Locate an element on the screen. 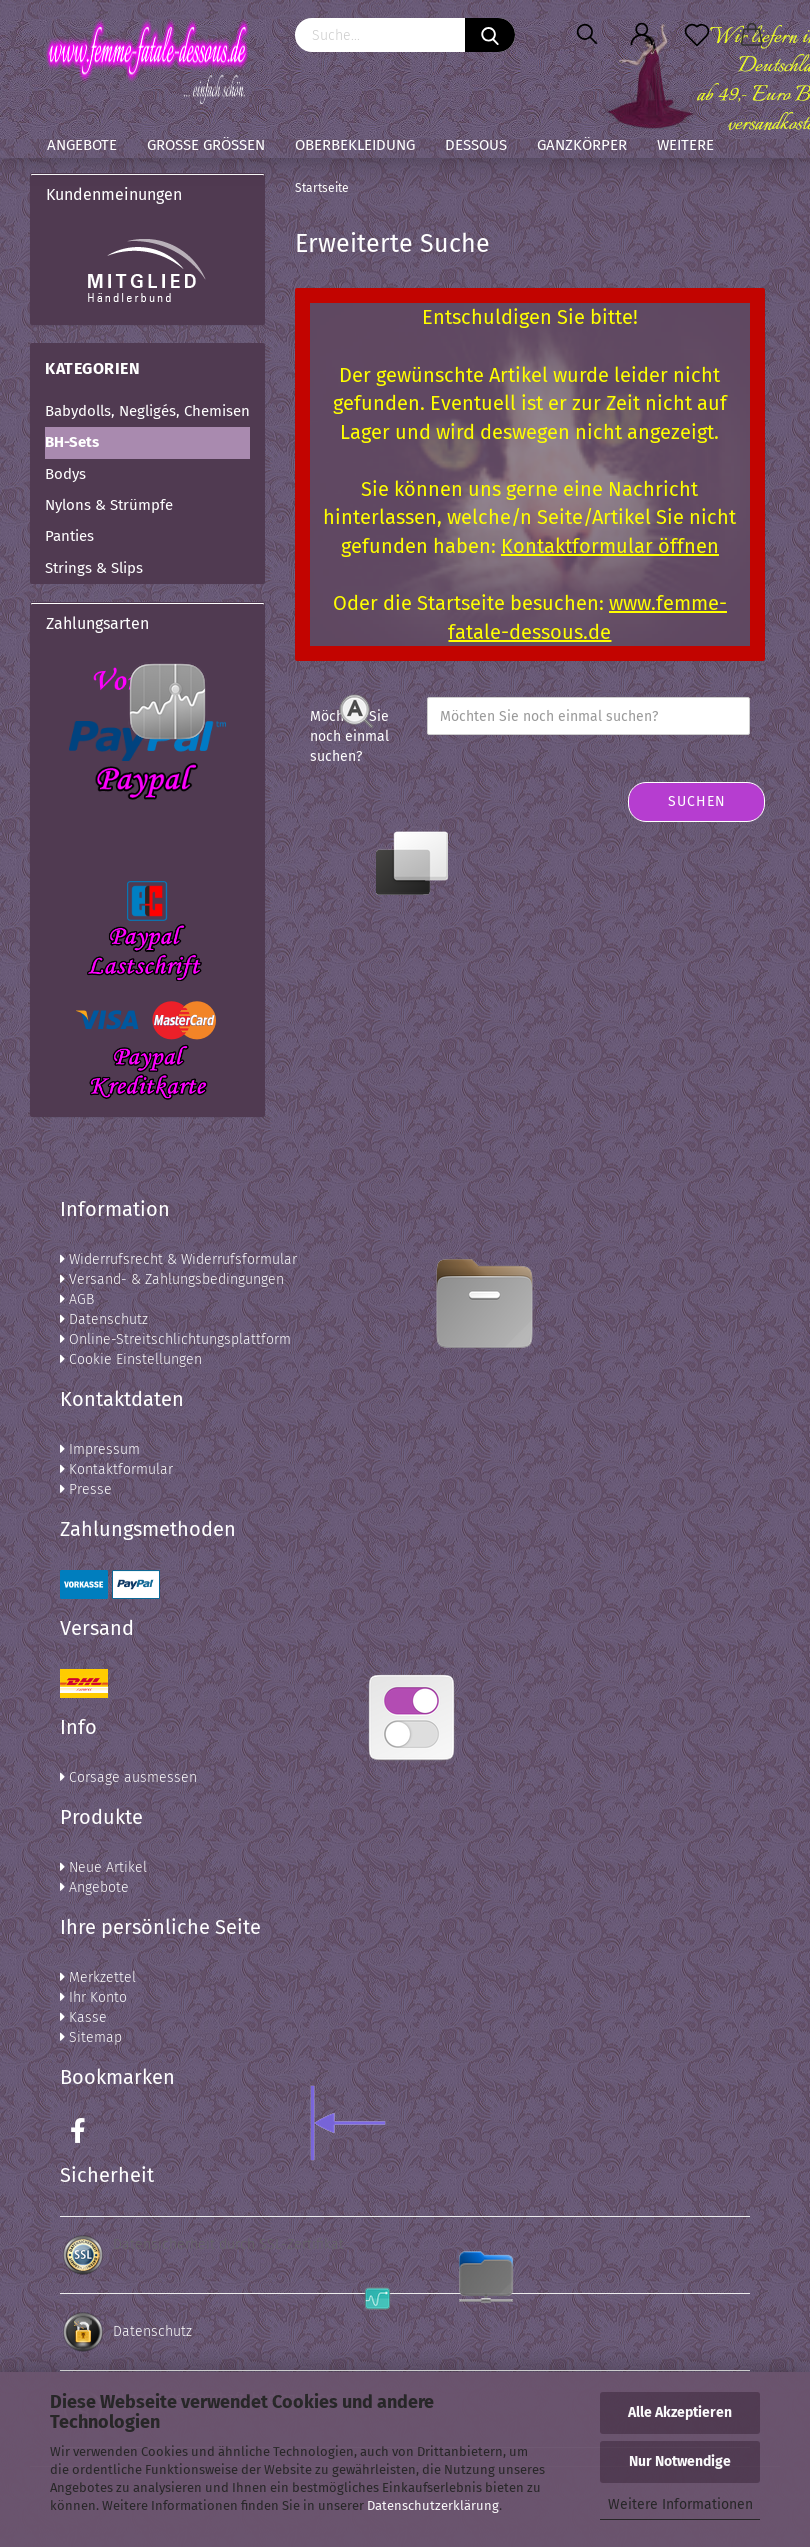  open psensor temperature monitoring app is located at coordinates (377, 2298).